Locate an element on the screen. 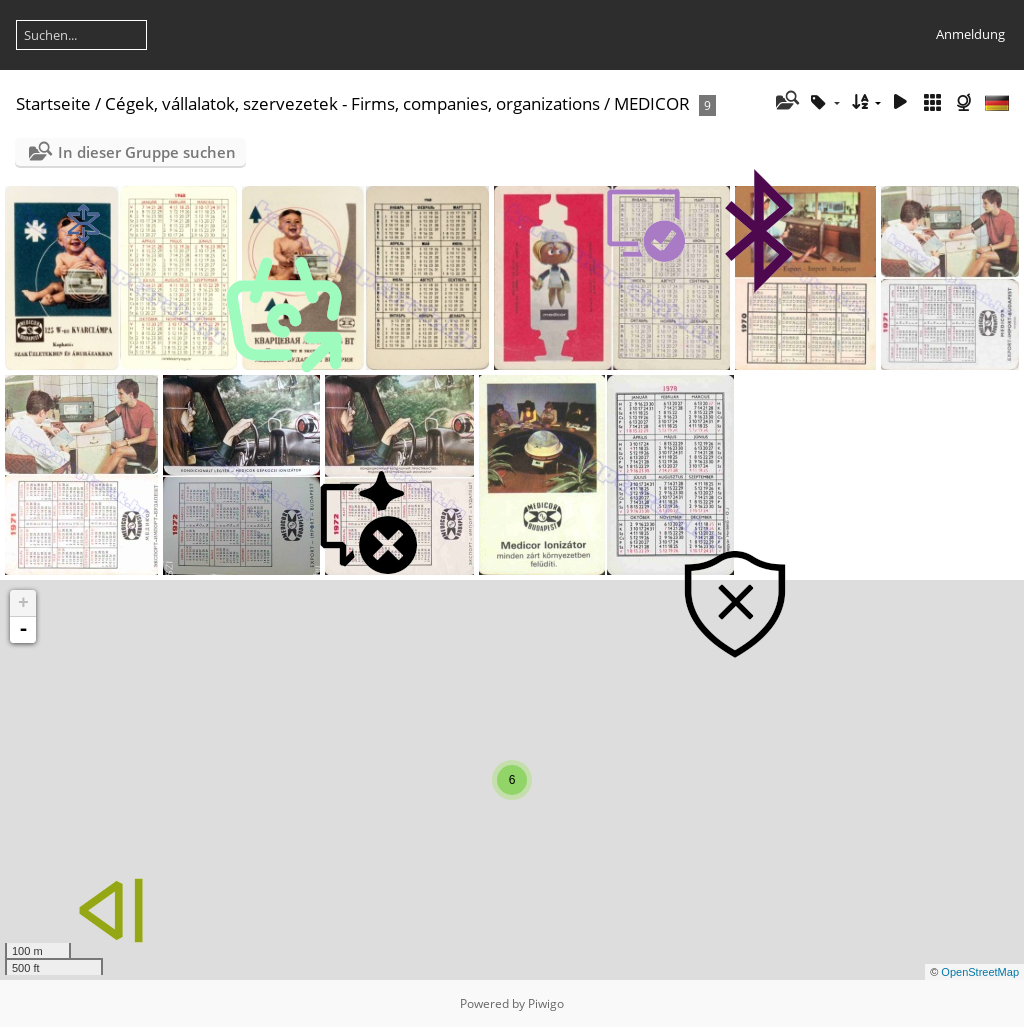  expand all collapsed sections is located at coordinates (83, 223).